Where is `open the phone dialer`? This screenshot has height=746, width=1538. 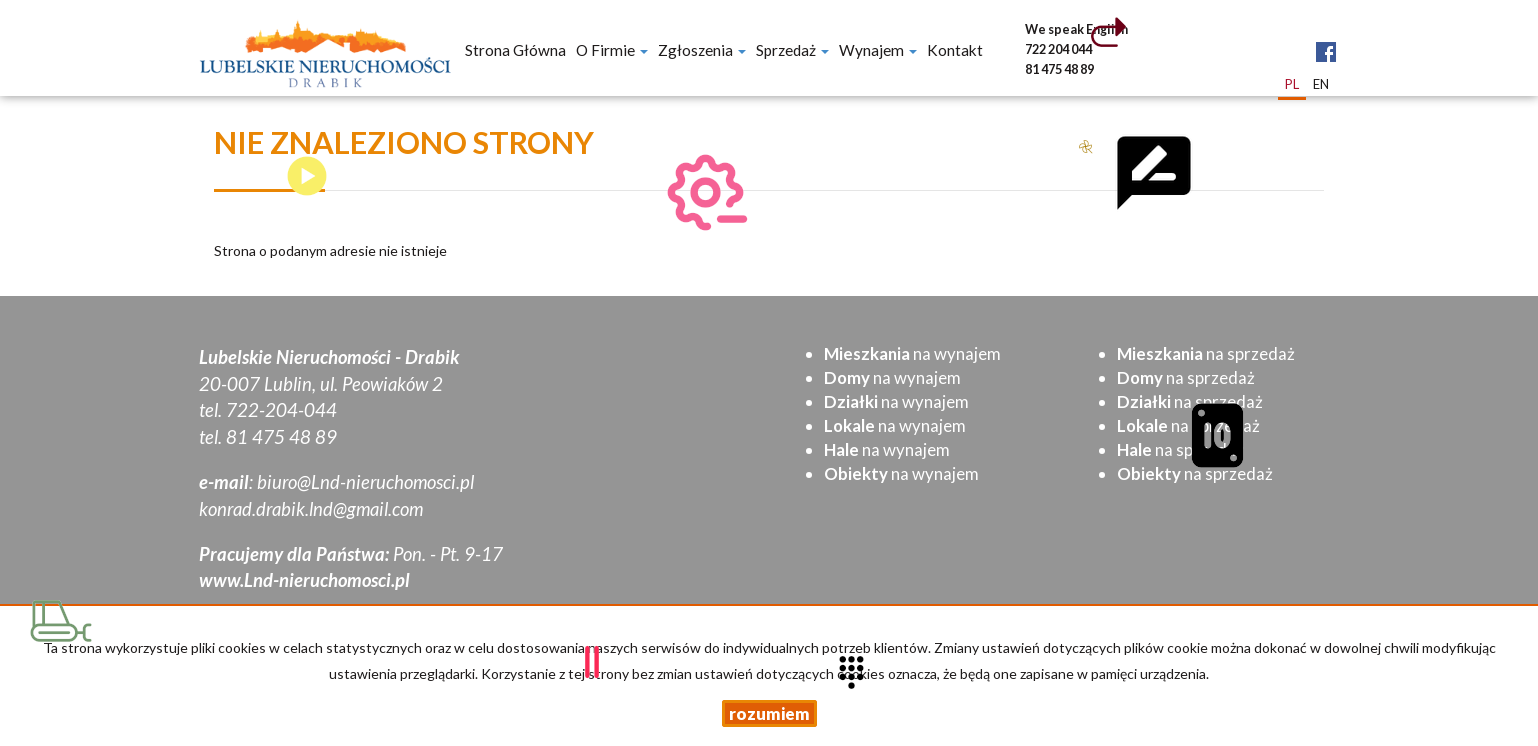 open the phone dialer is located at coordinates (851, 672).